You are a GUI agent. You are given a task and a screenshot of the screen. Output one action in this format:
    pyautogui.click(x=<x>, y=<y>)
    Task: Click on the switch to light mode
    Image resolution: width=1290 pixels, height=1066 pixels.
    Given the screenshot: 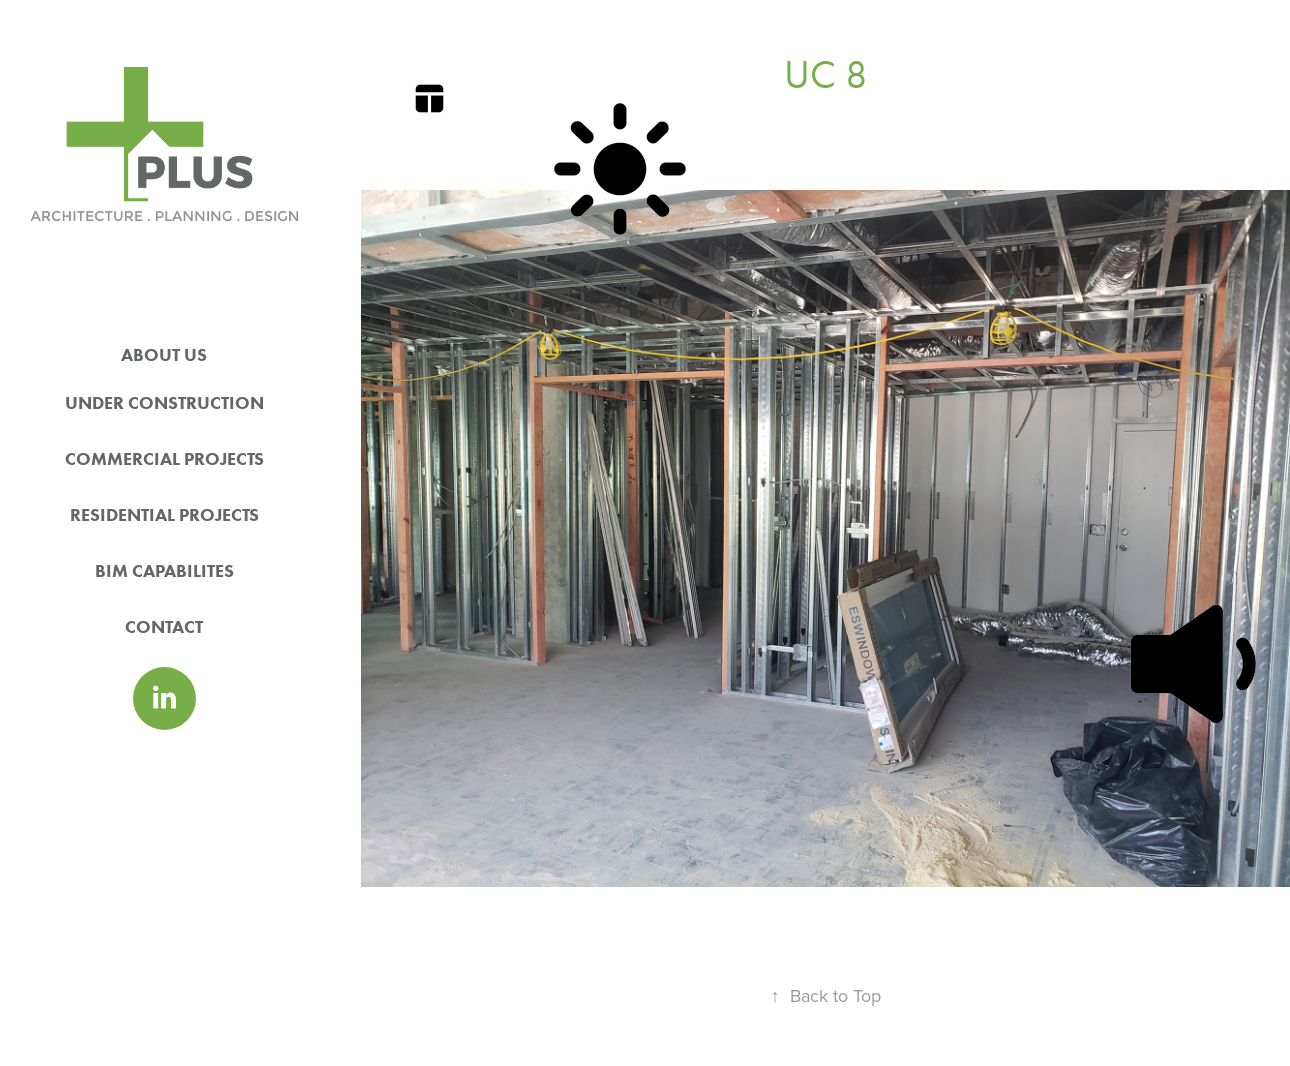 What is the action you would take?
    pyautogui.click(x=620, y=169)
    